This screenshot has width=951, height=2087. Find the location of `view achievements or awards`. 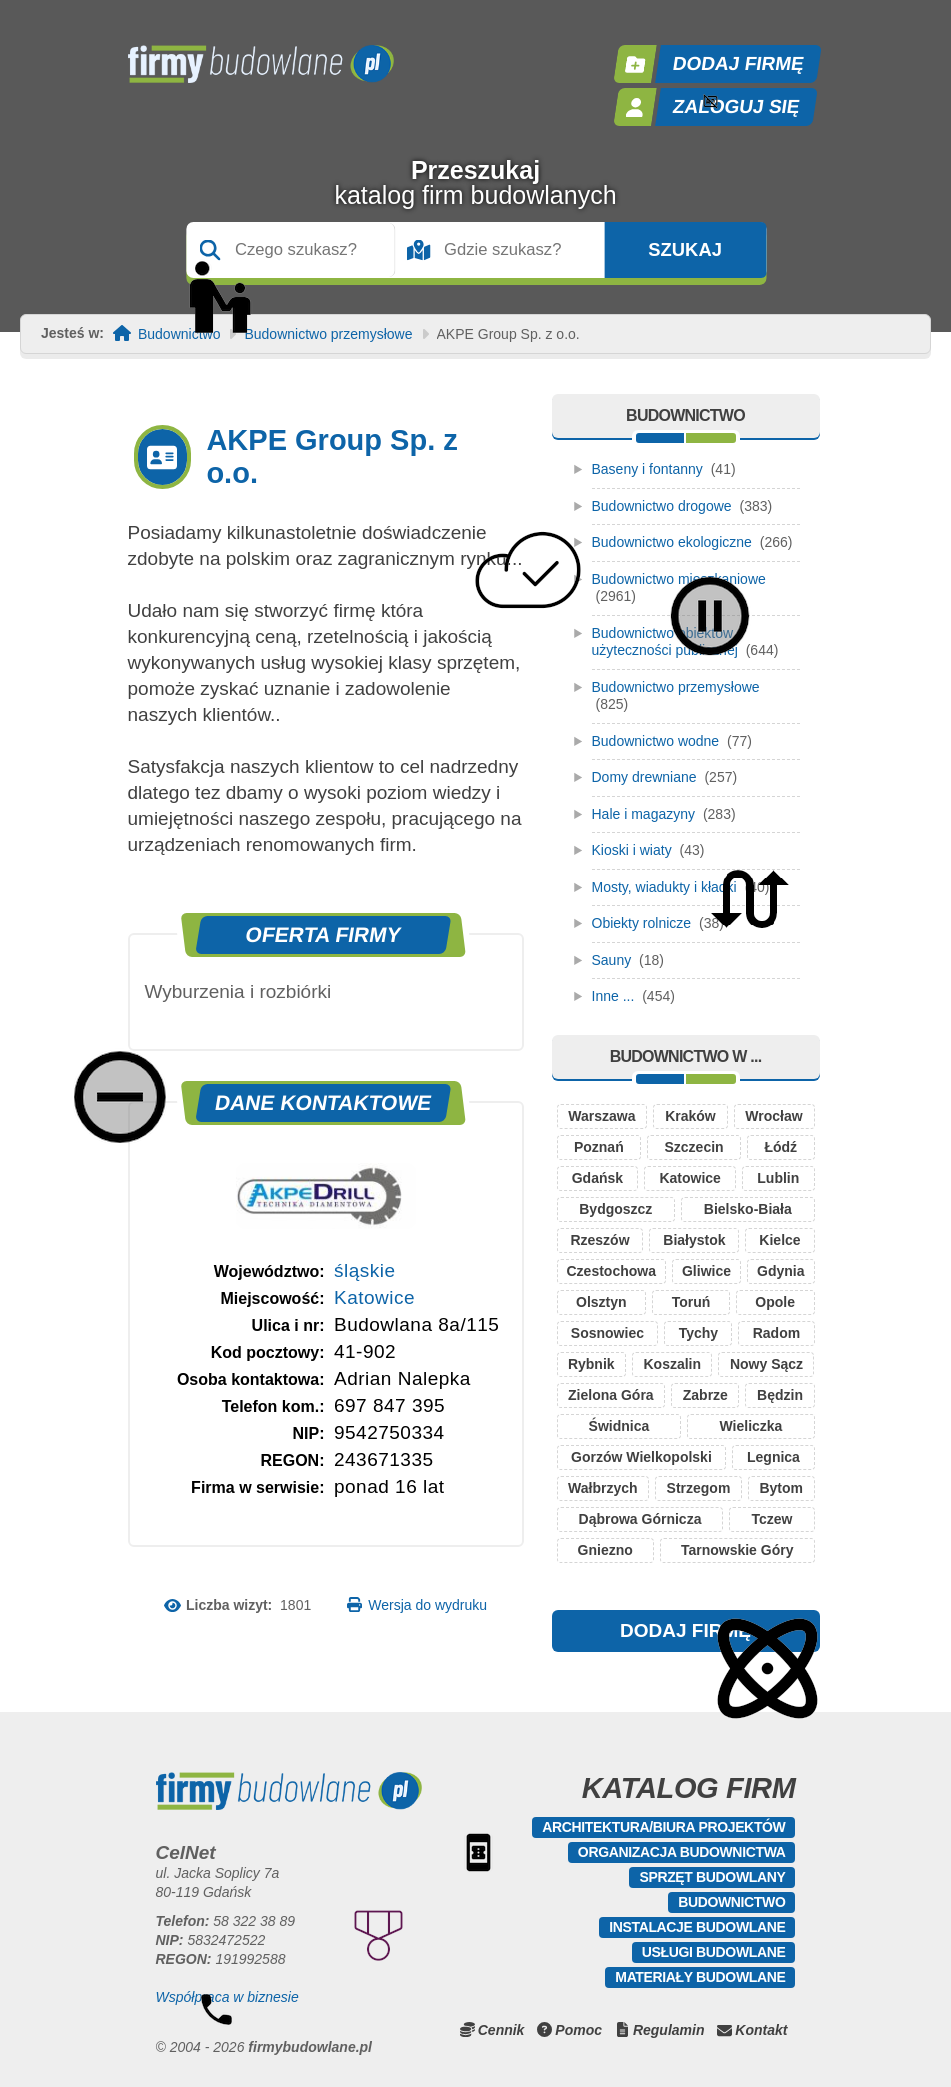

view achievements or awards is located at coordinates (378, 1932).